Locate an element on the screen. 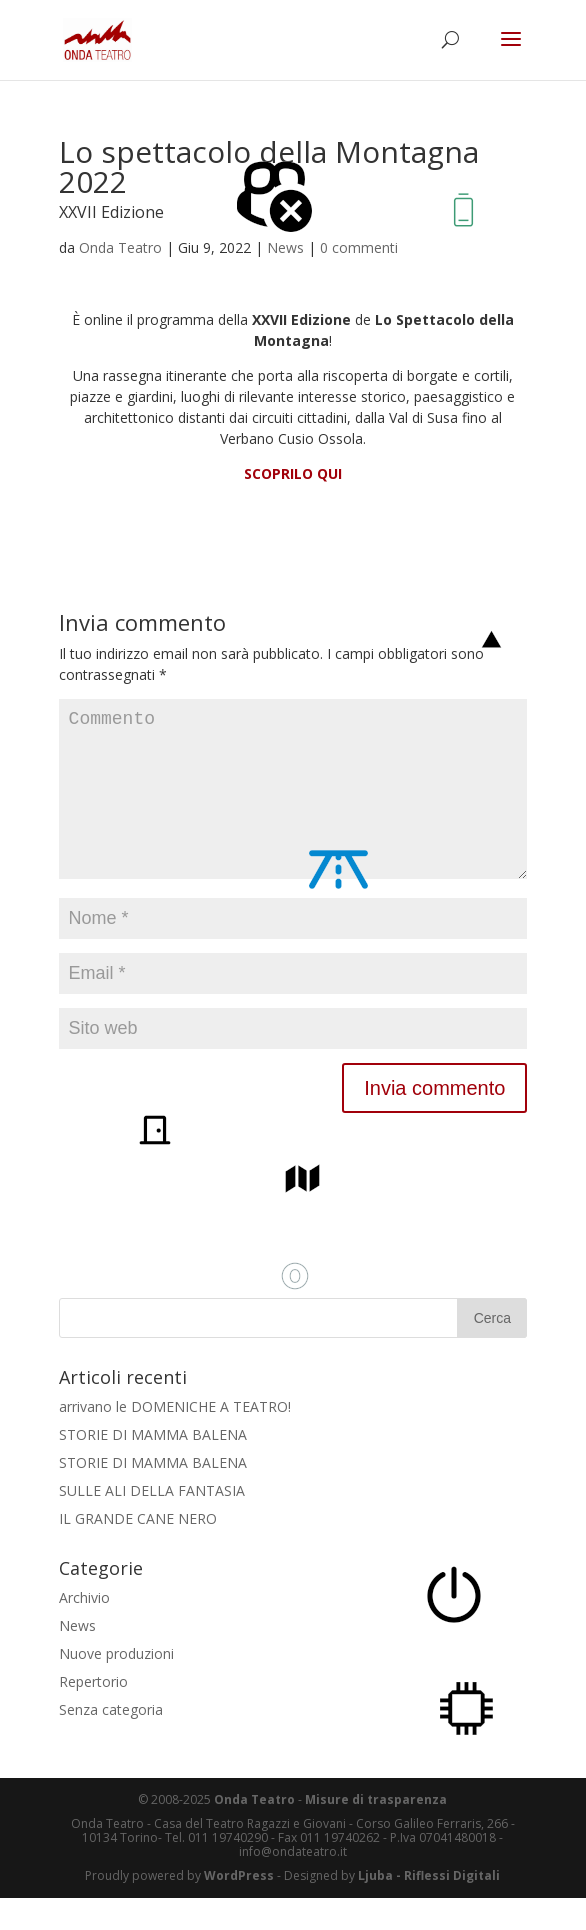 The height and width of the screenshot is (1930, 586). indicates zero items or empty count is located at coordinates (295, 1276).